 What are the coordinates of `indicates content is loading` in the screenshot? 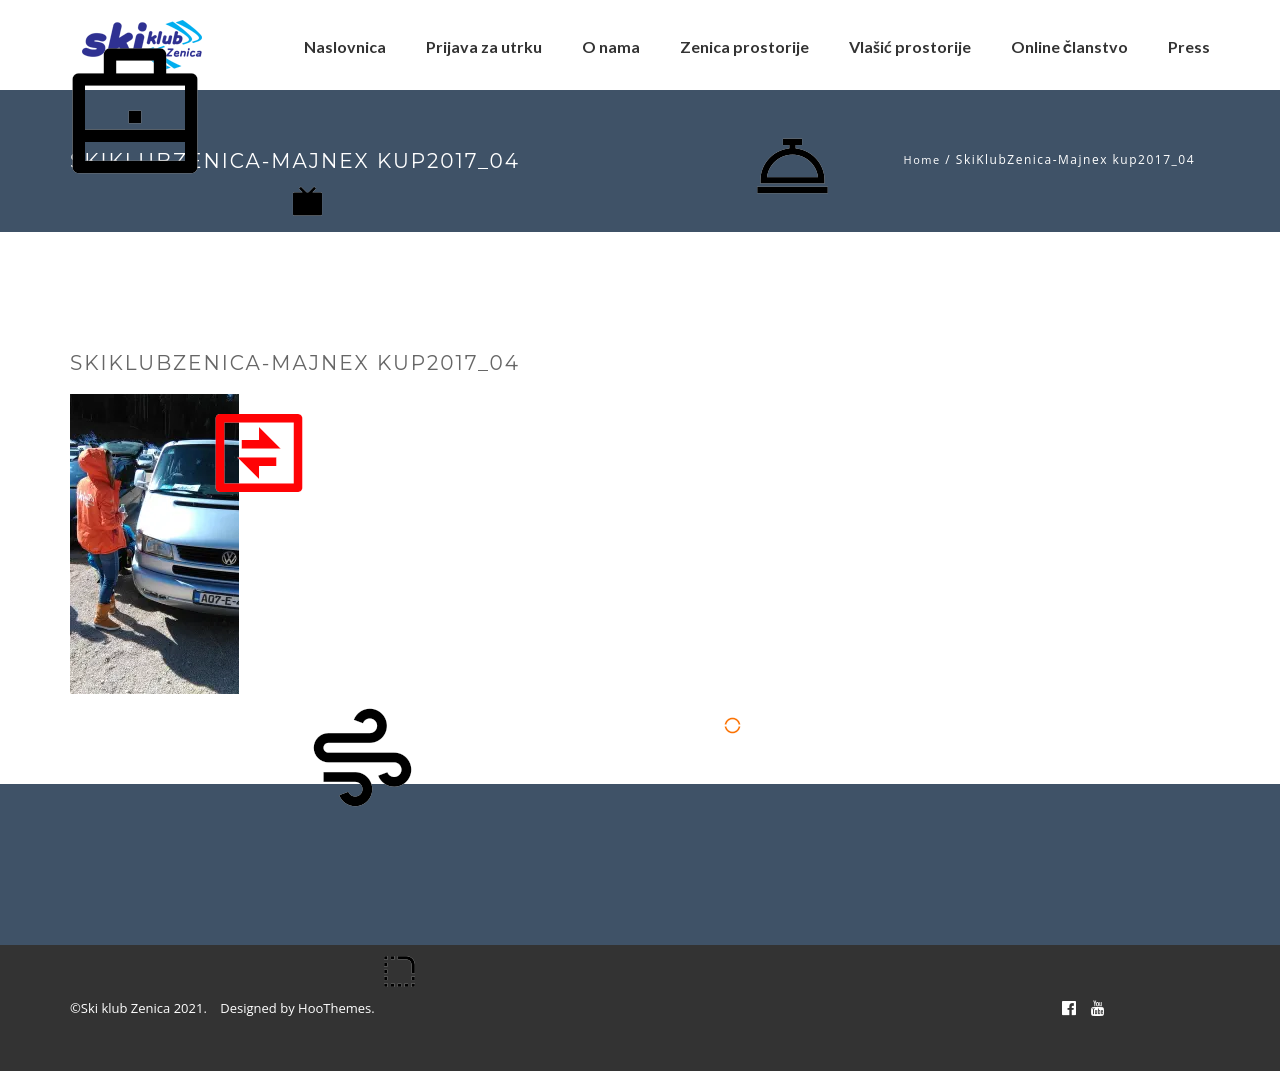 It's located at (732, 725).